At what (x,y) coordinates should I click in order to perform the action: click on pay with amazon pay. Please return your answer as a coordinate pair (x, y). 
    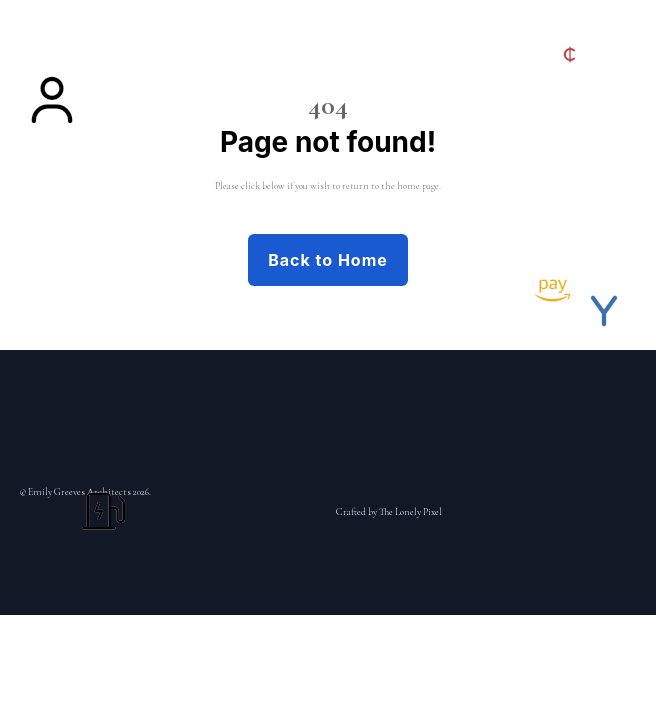
    Looking at the image, I should click on (552, 290).